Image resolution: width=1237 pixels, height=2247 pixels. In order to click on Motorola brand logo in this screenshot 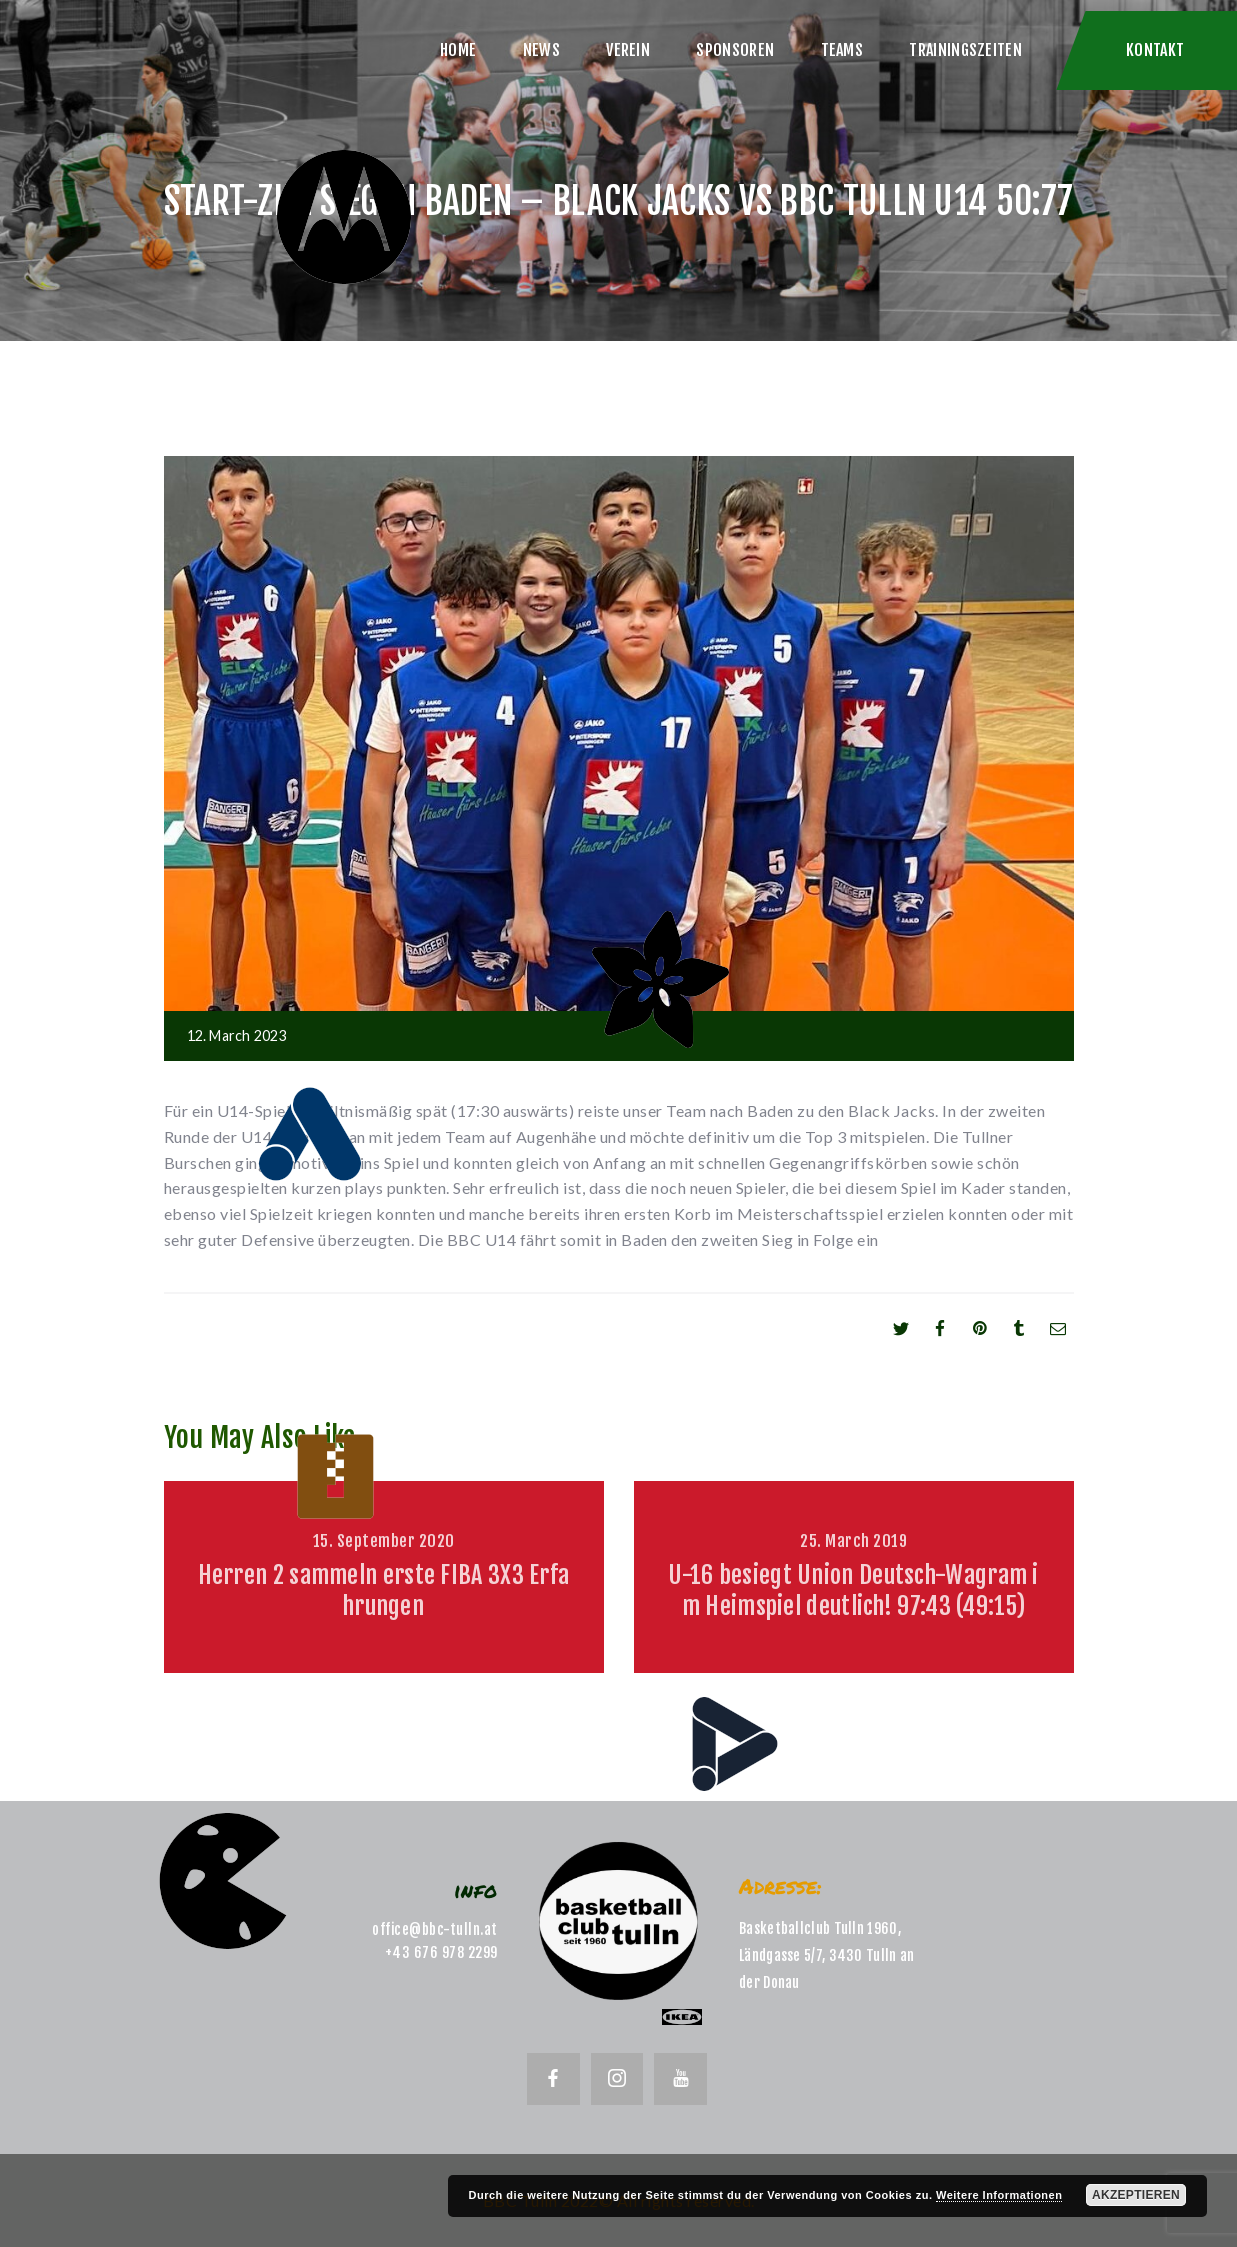, I will do `click(344, 217)`.